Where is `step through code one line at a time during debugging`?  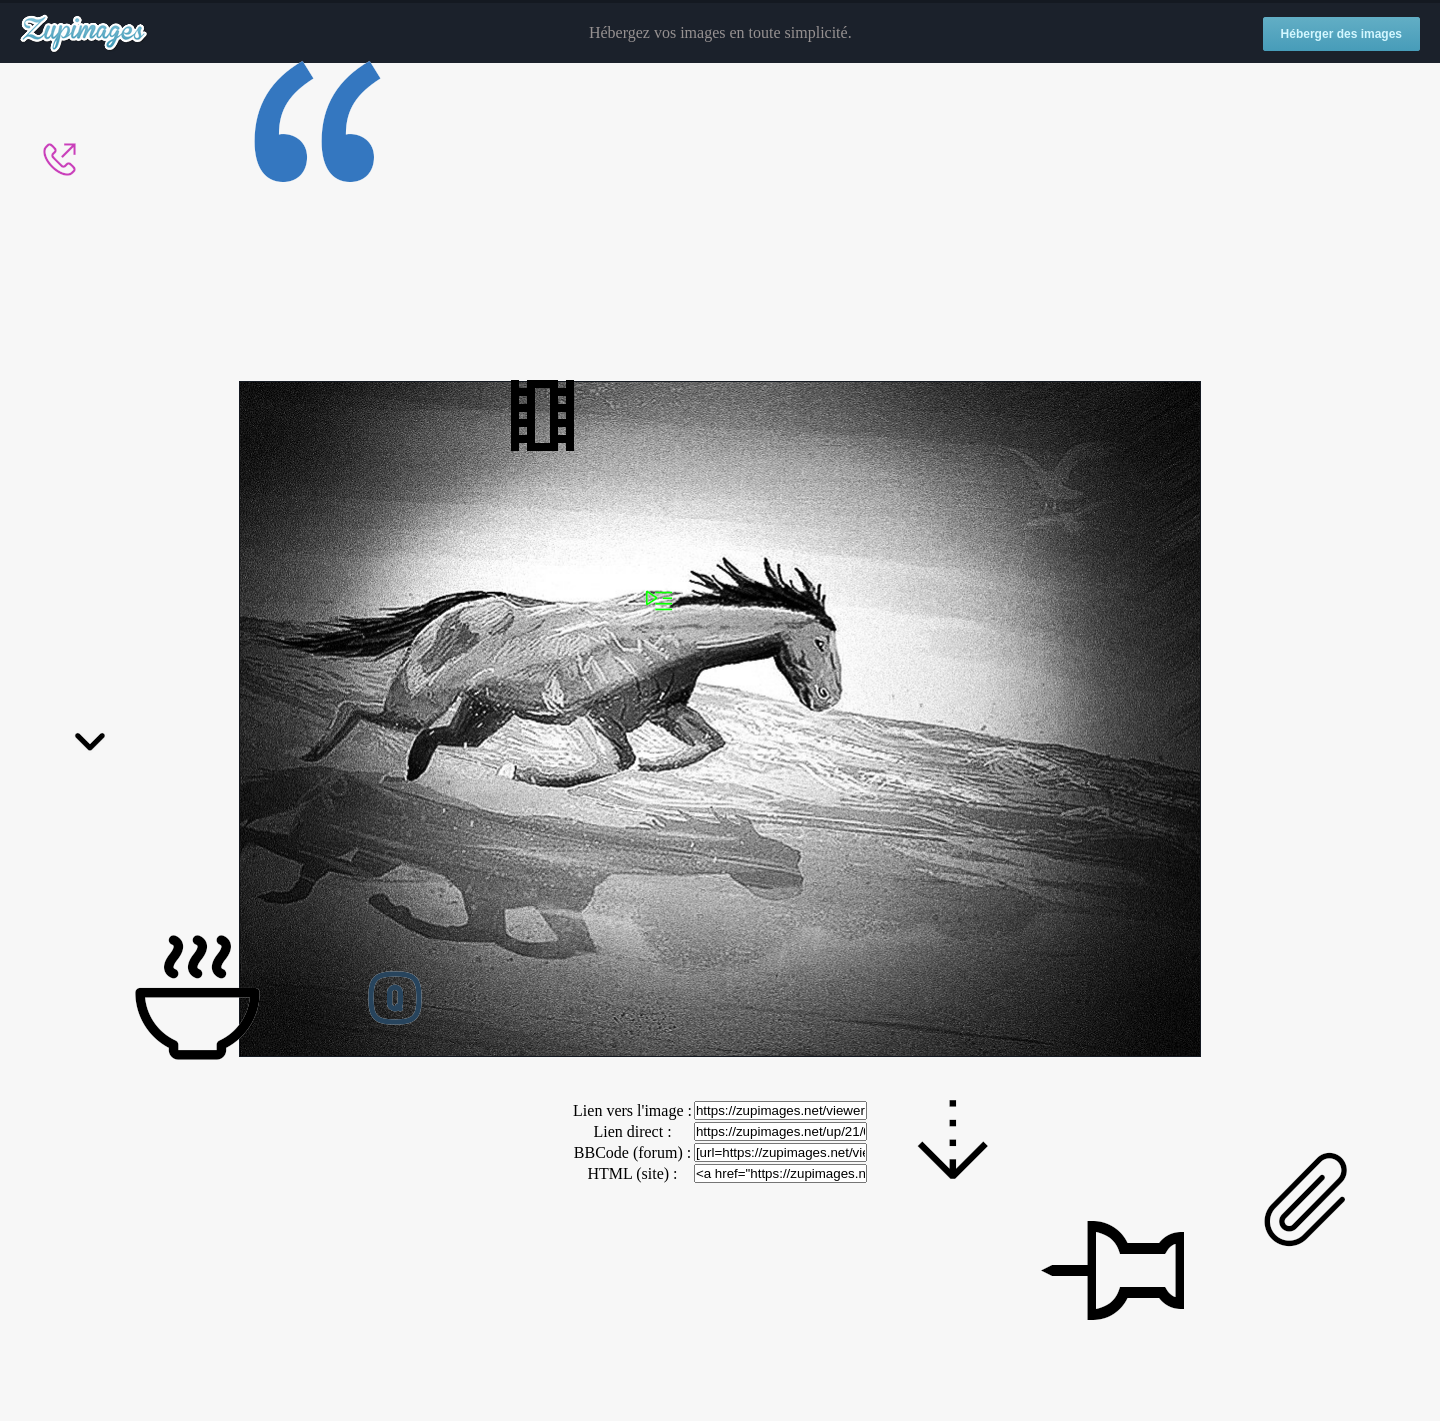
step through code one line at a time during debugging is located at coordinates (659, 601).